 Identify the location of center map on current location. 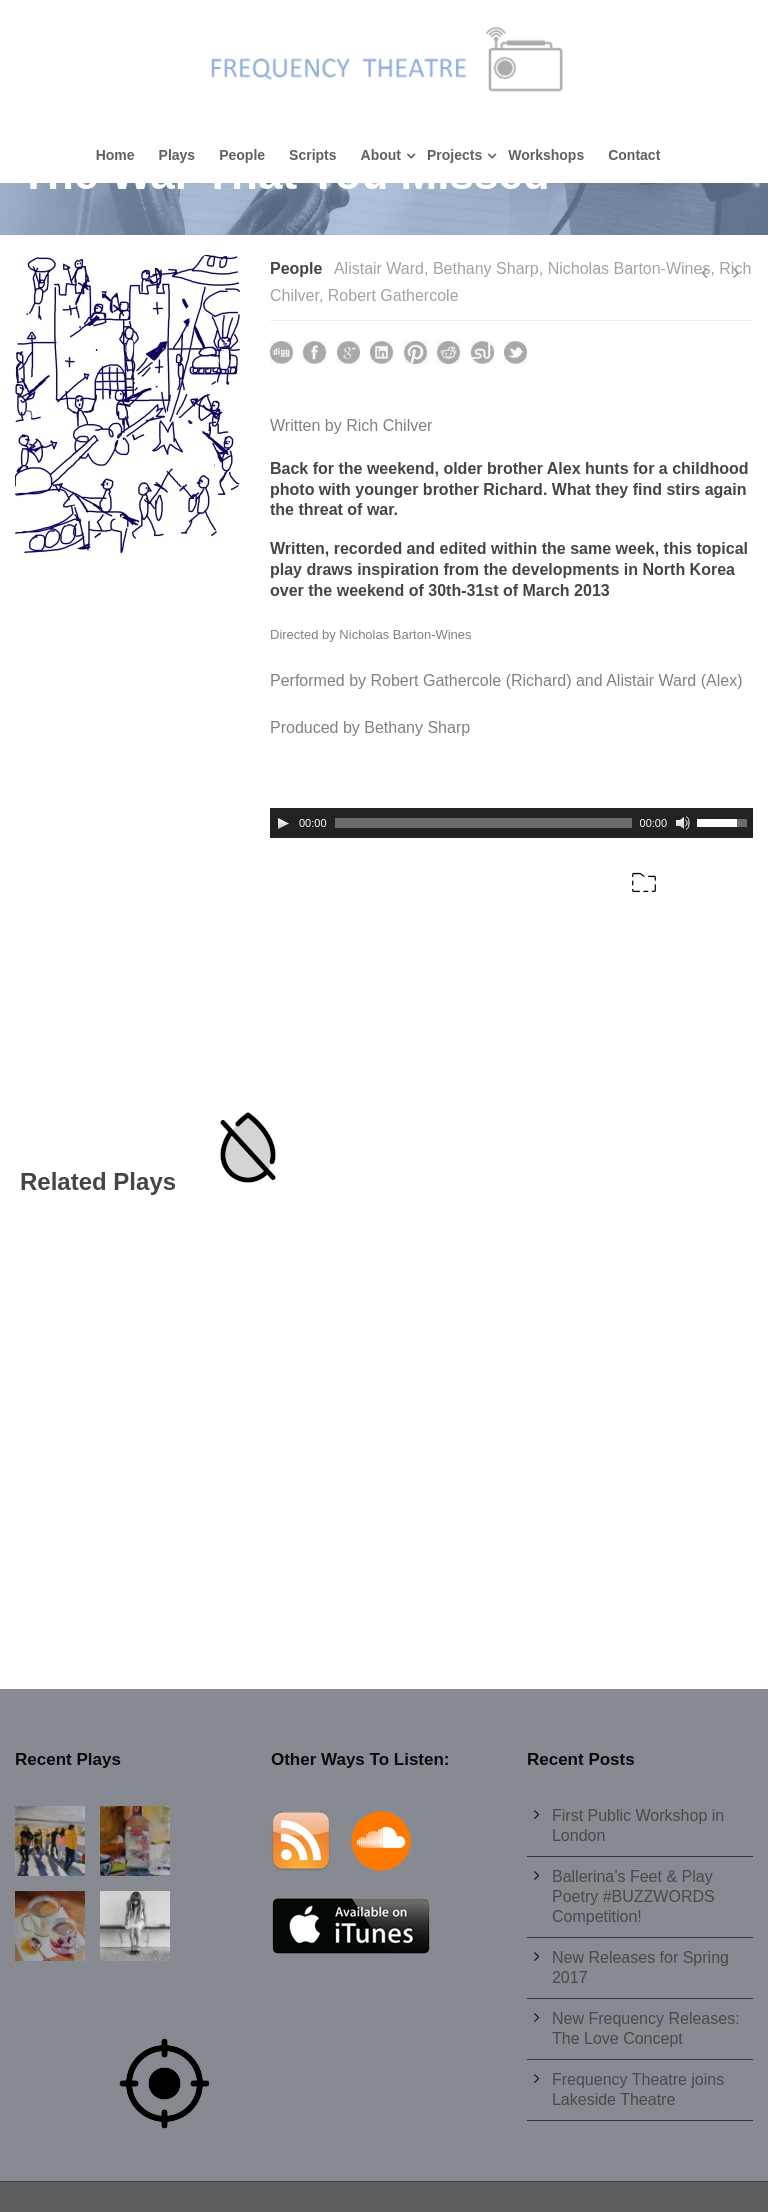
(164, 2083).